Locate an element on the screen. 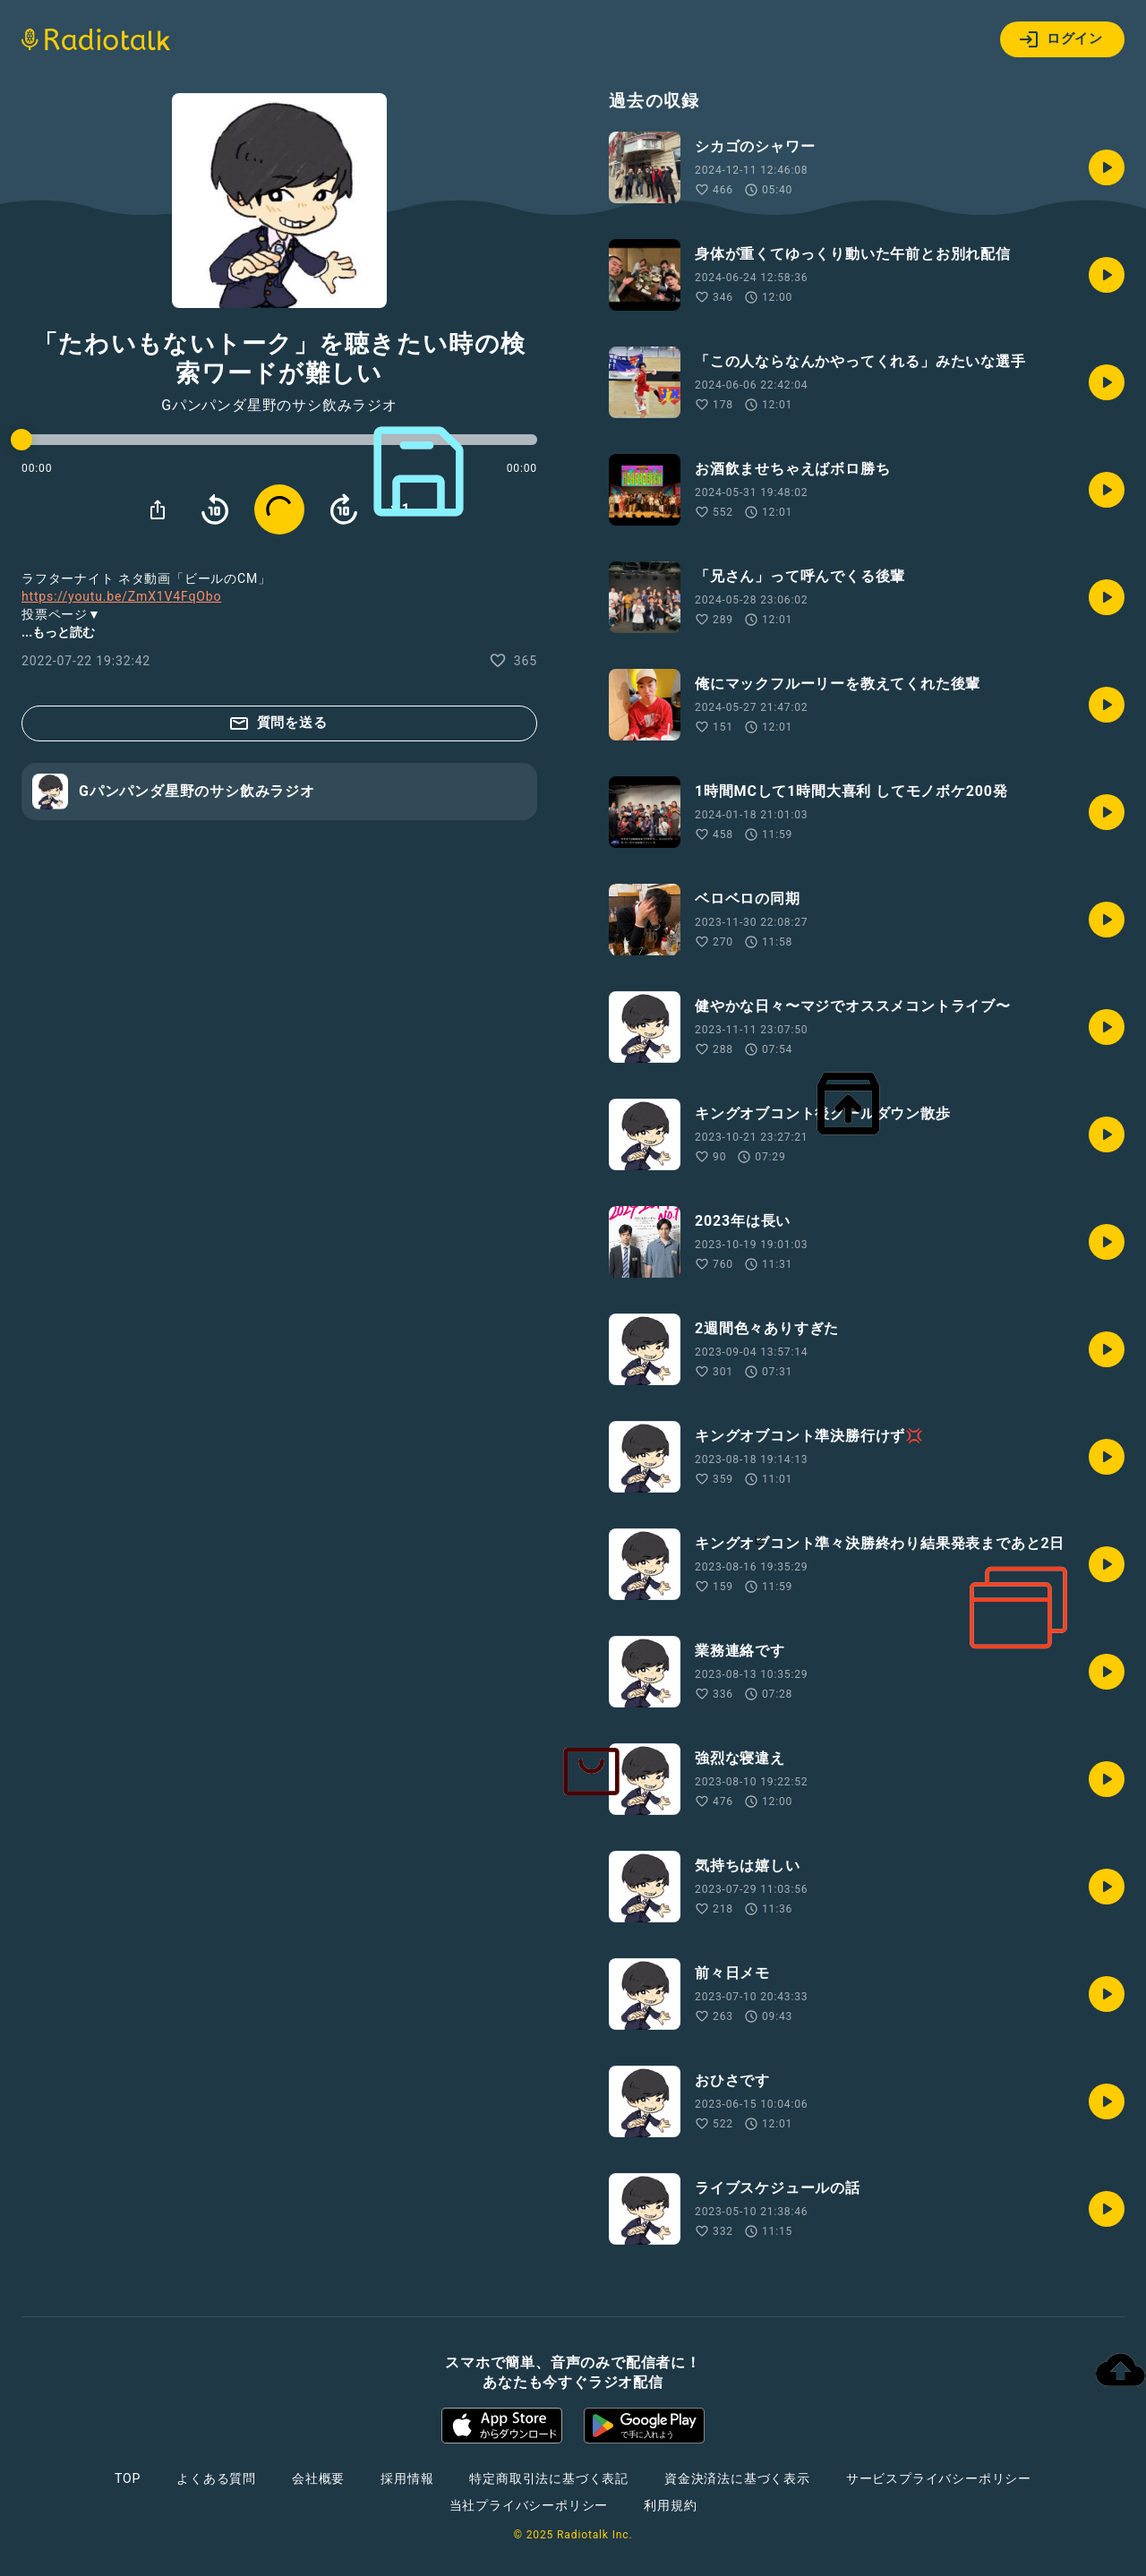 The image size is (1146, 2576). navigate to the bottom-left or previous item is located at coordinates (761, 1538).